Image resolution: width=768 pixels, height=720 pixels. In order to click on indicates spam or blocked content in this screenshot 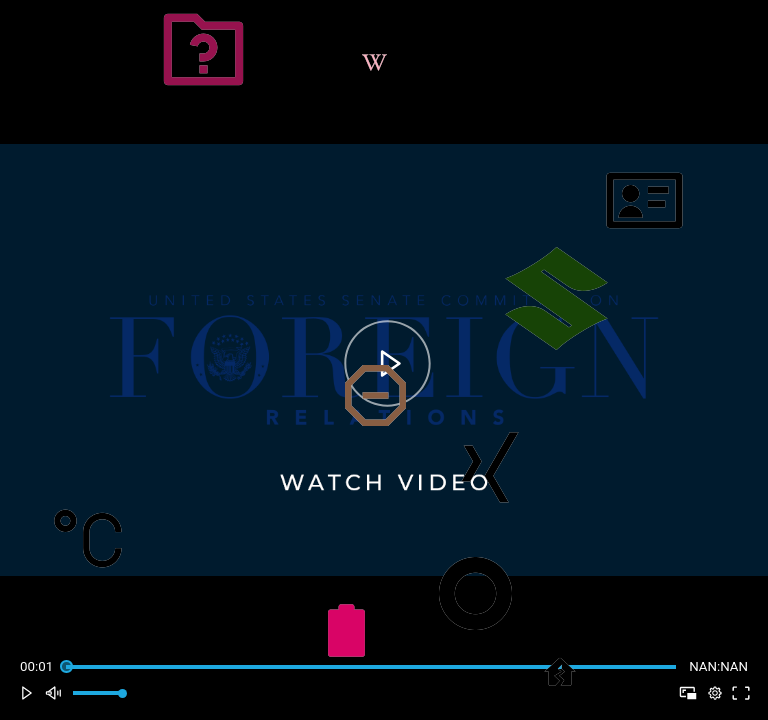, I will do `click(375, 395)`.